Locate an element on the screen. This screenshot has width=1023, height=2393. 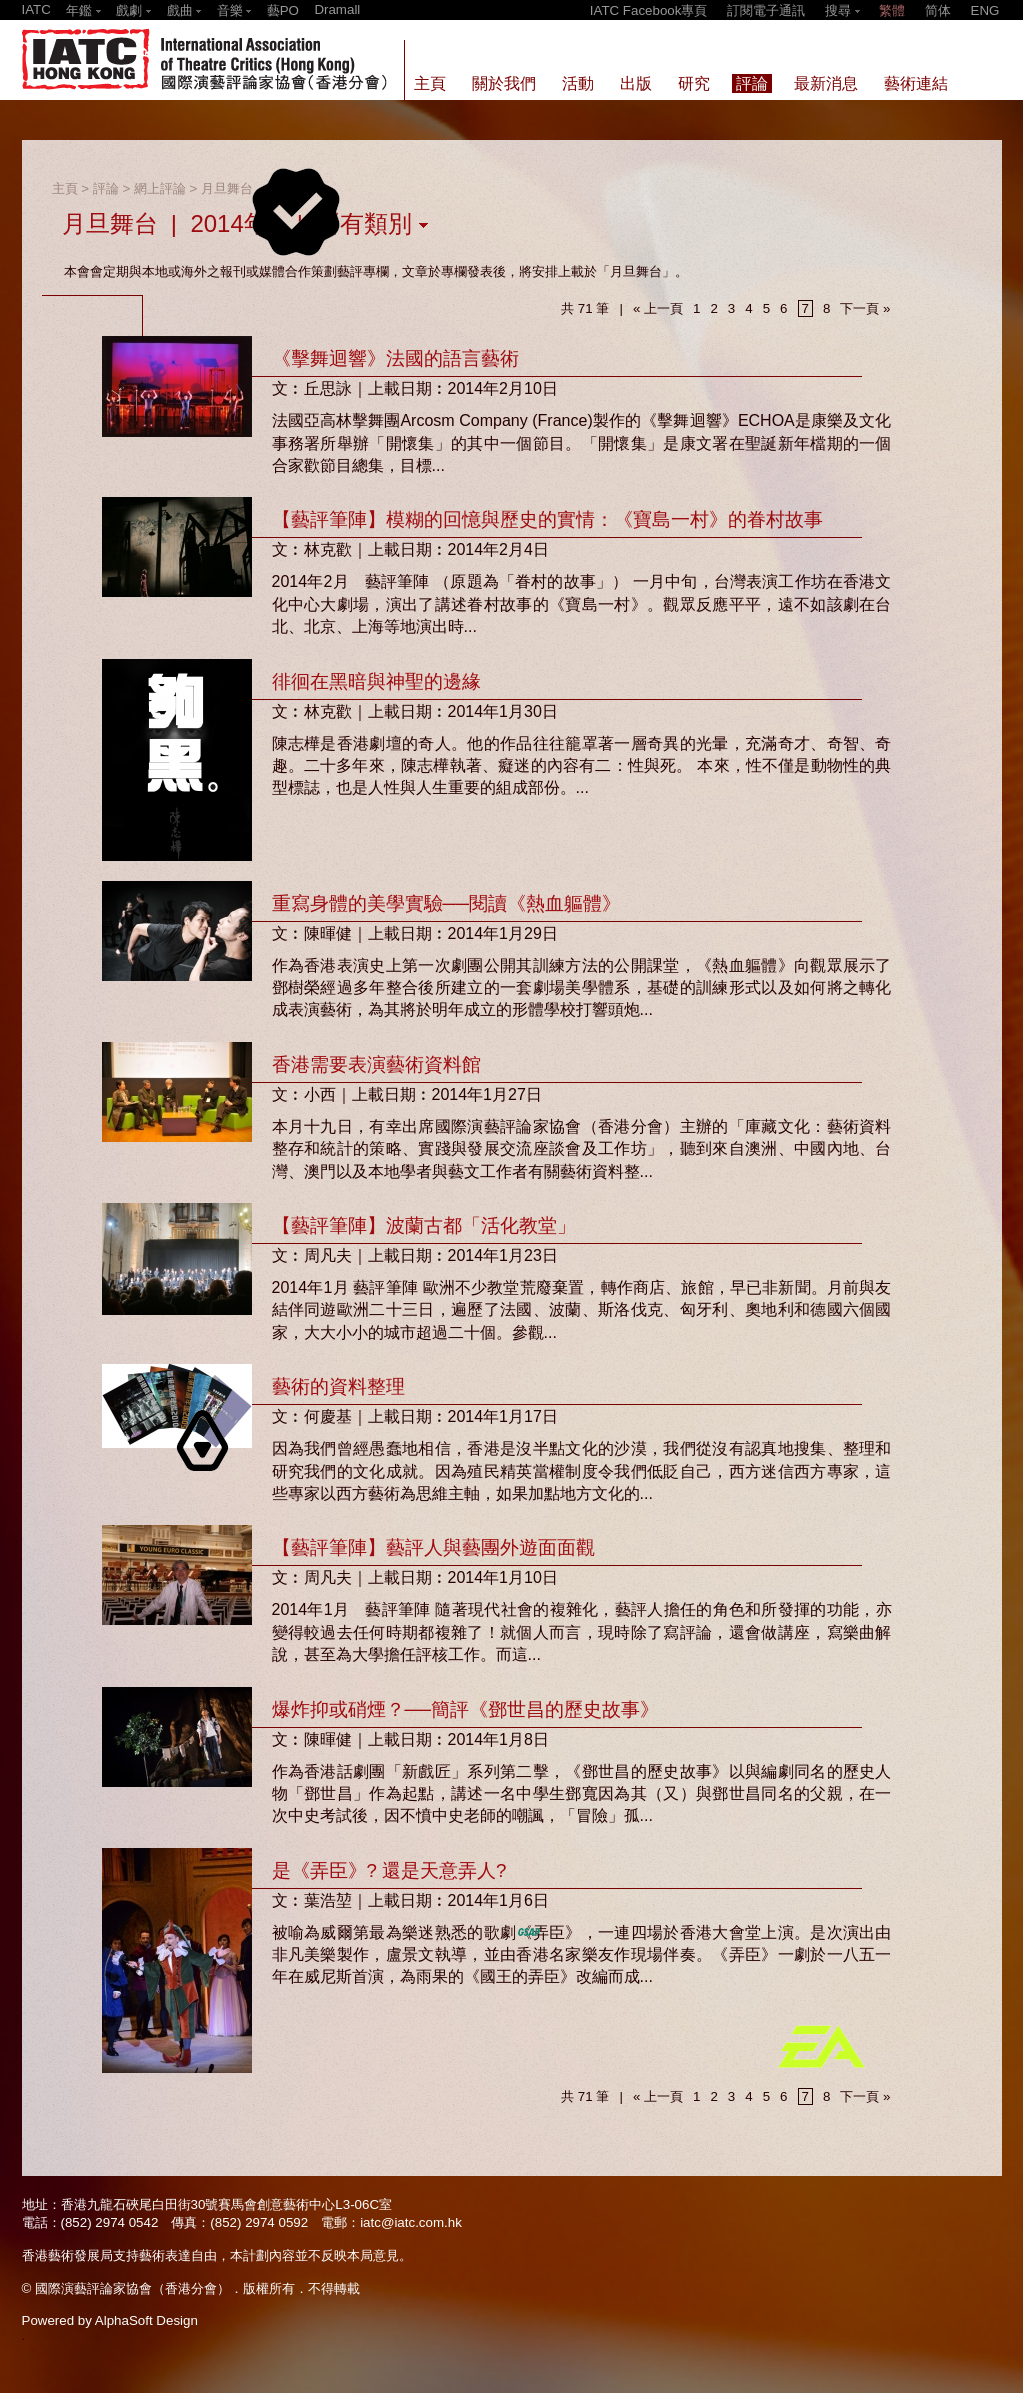
GSAP (GreenSock Animation Platform) brand logo is located at coordinates (529, 1932).